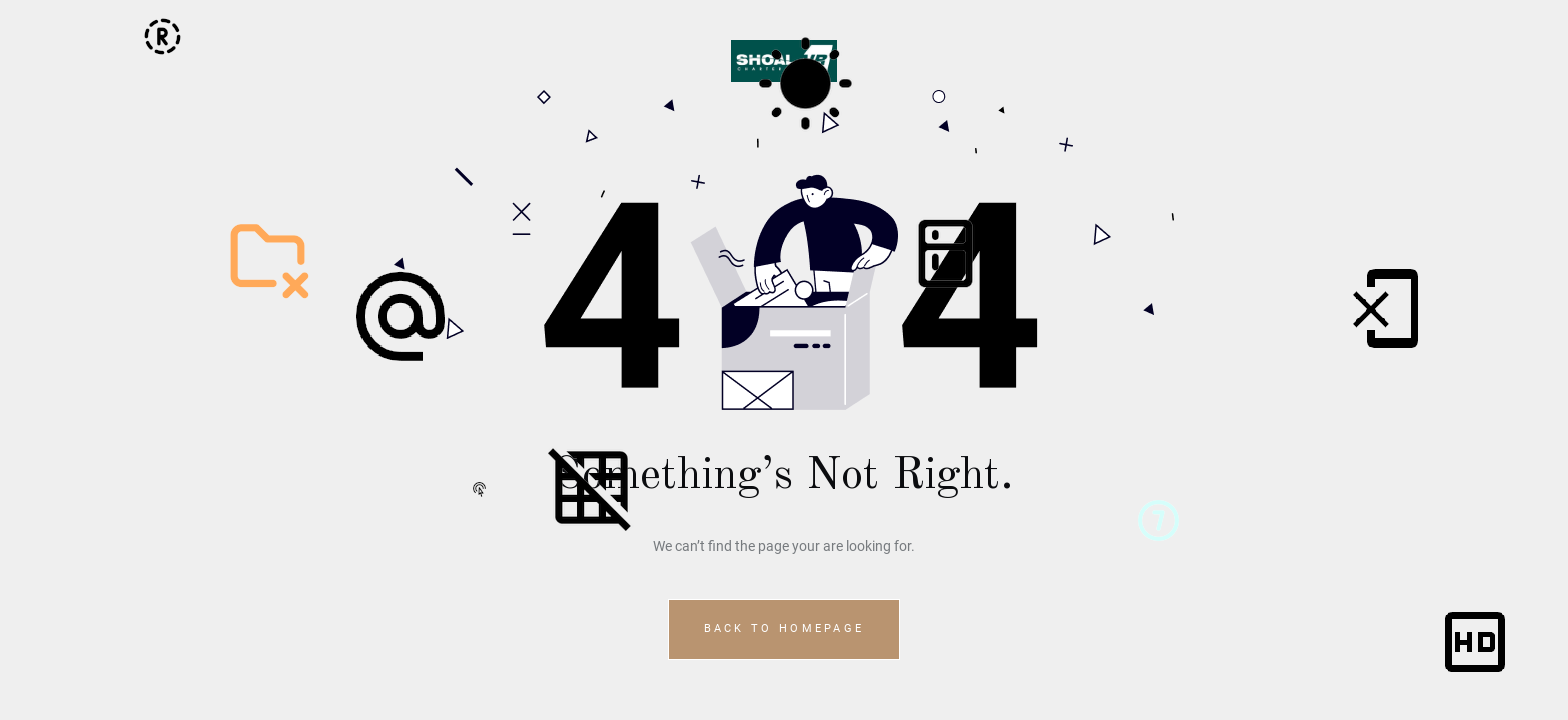 The width and height of the screenshot is (1568, 720). I want to click on indicates registered trademark symbol, so click(162, 36).